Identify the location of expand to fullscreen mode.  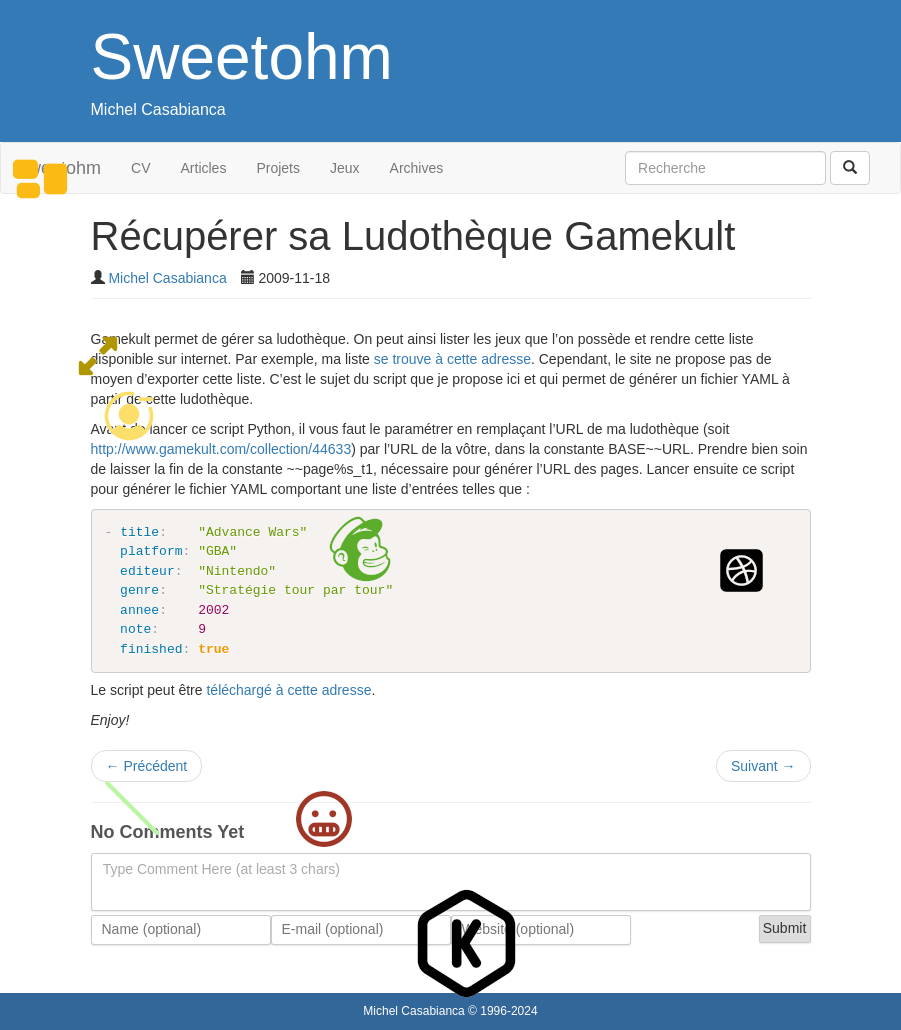
(98, 356).